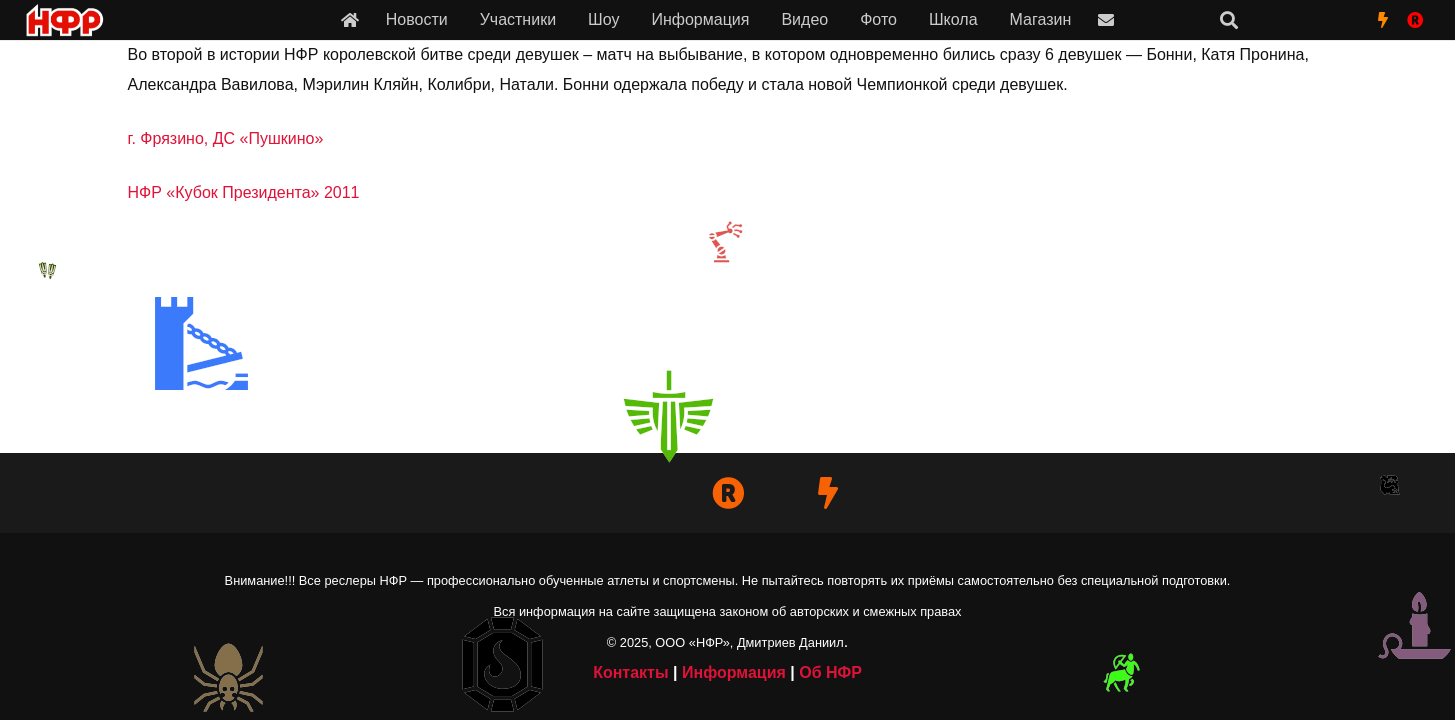 The width and height of the screenshot is (1455, 720). I want to click on view treasure map or quest location, so click(1390, 485).